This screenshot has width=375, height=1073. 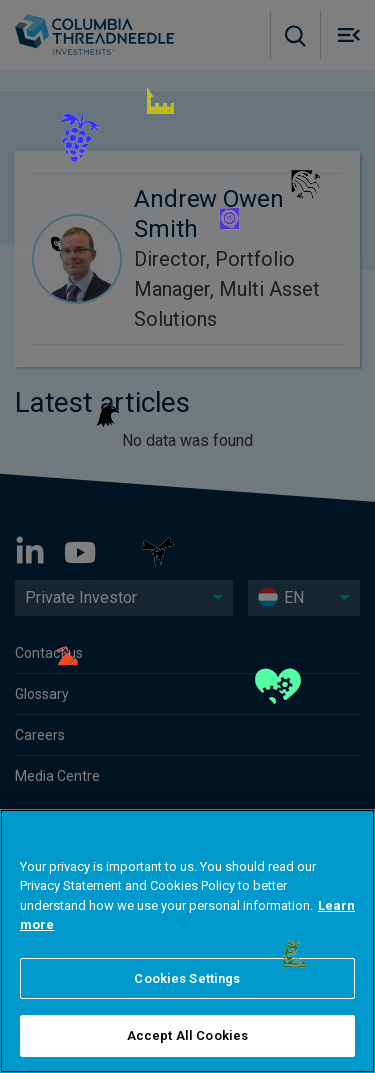 I want to click on view wanted poster or bounty target, so click(x=229, y=218).